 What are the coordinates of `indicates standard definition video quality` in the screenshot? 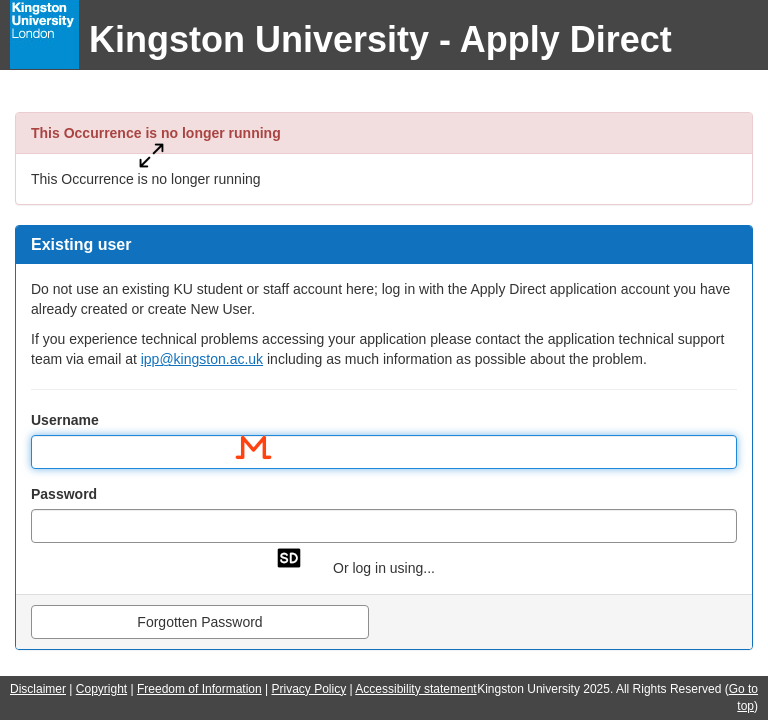 It's located at (289, 558).